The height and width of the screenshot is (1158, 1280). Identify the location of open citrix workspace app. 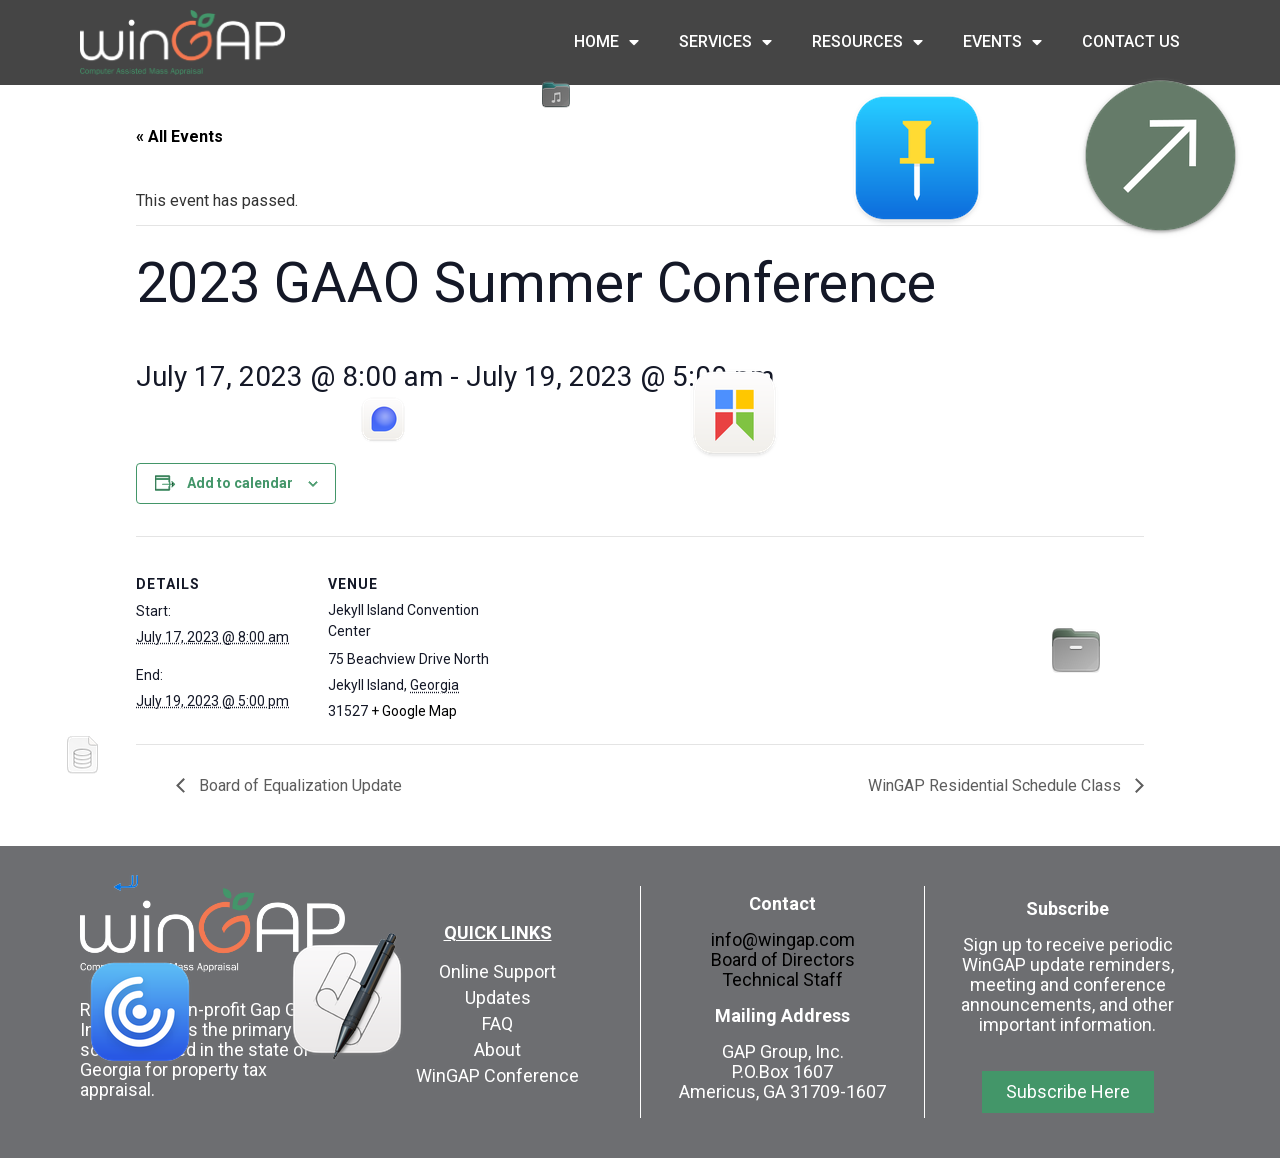
(140, 1012).